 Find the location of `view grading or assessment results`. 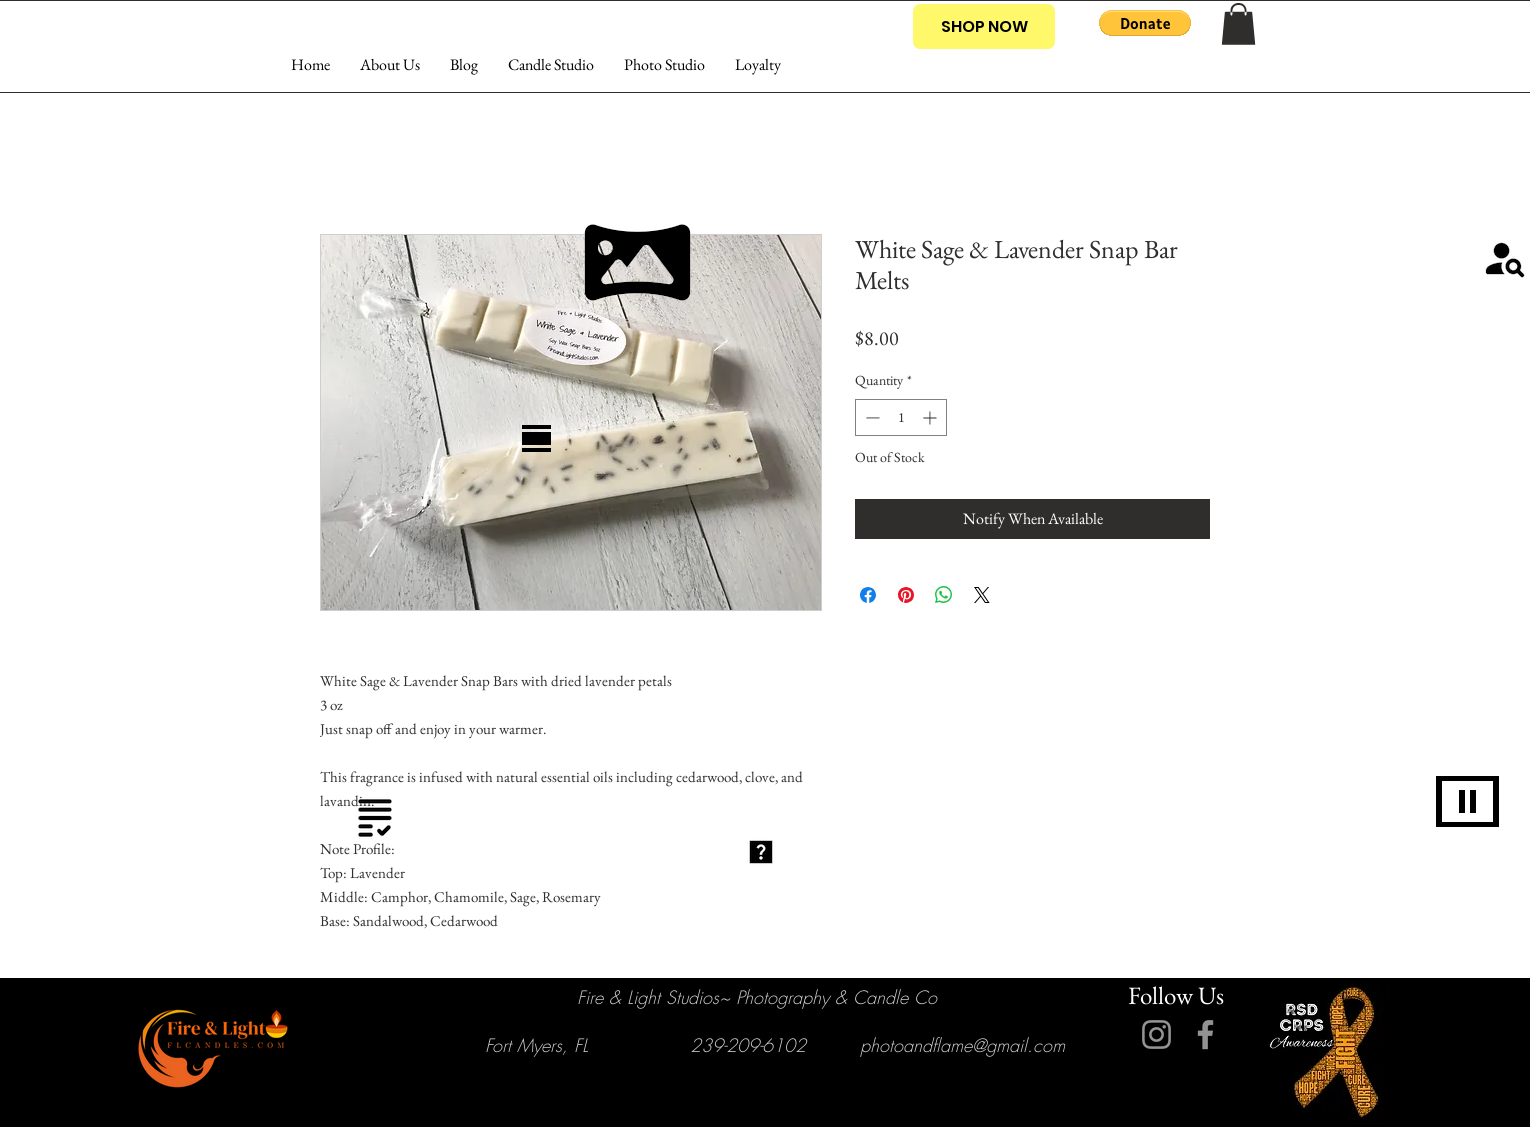

view grading or assessment results is located at coordinates (375, 818).